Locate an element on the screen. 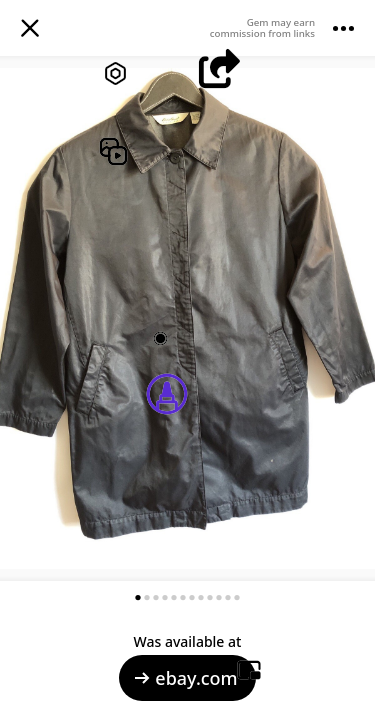  toggle between photo and video mode is located at coordinates (113, 151).